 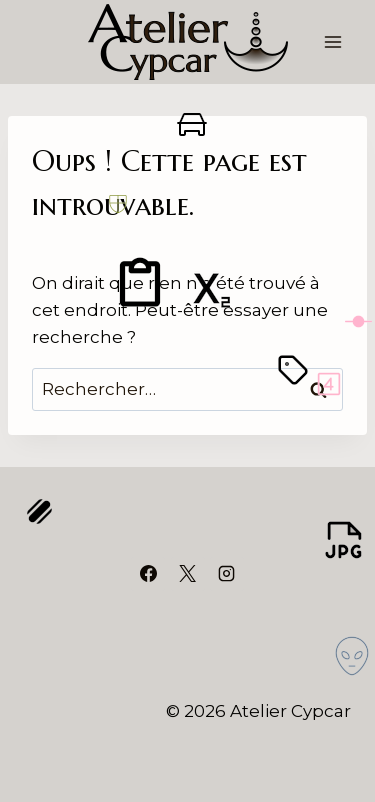 What do you see at coordinates (329, 384) in the screenshot?
I see `select or input the number four` at bounding box center [329, 384].